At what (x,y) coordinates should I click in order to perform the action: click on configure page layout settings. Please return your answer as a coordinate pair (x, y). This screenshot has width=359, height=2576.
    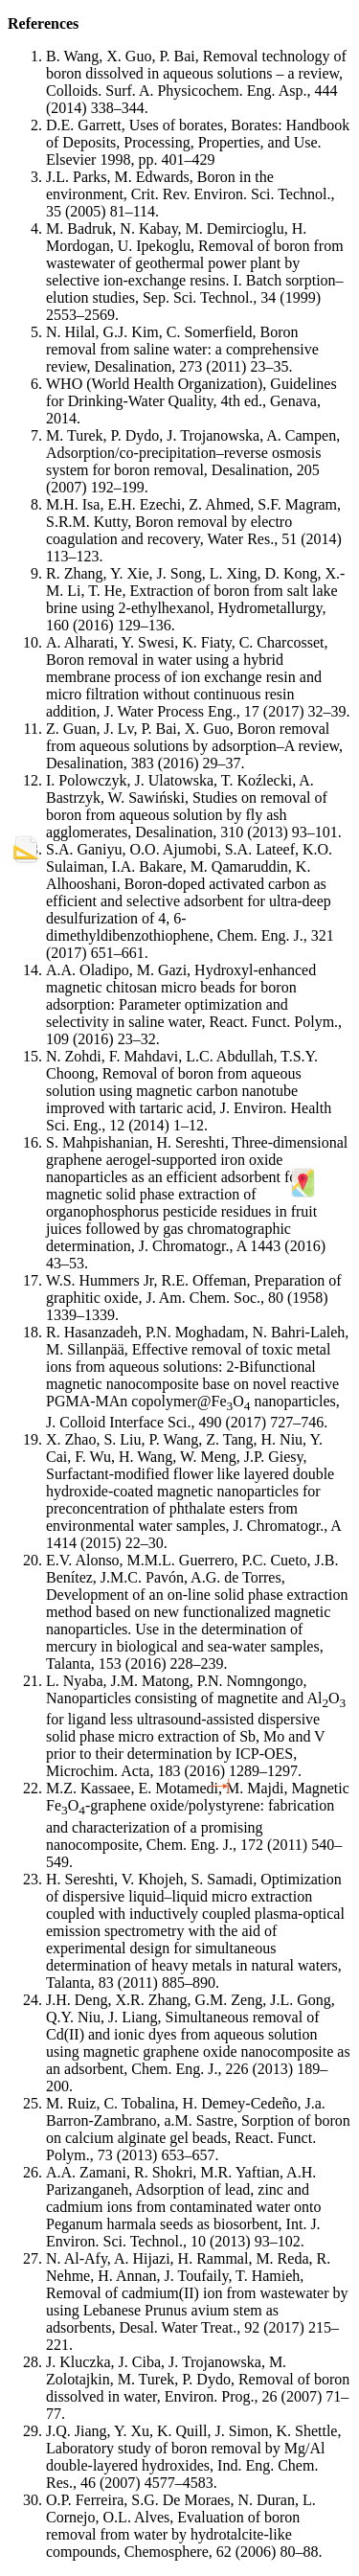
    Looking at the image, I should click on (26, 849).